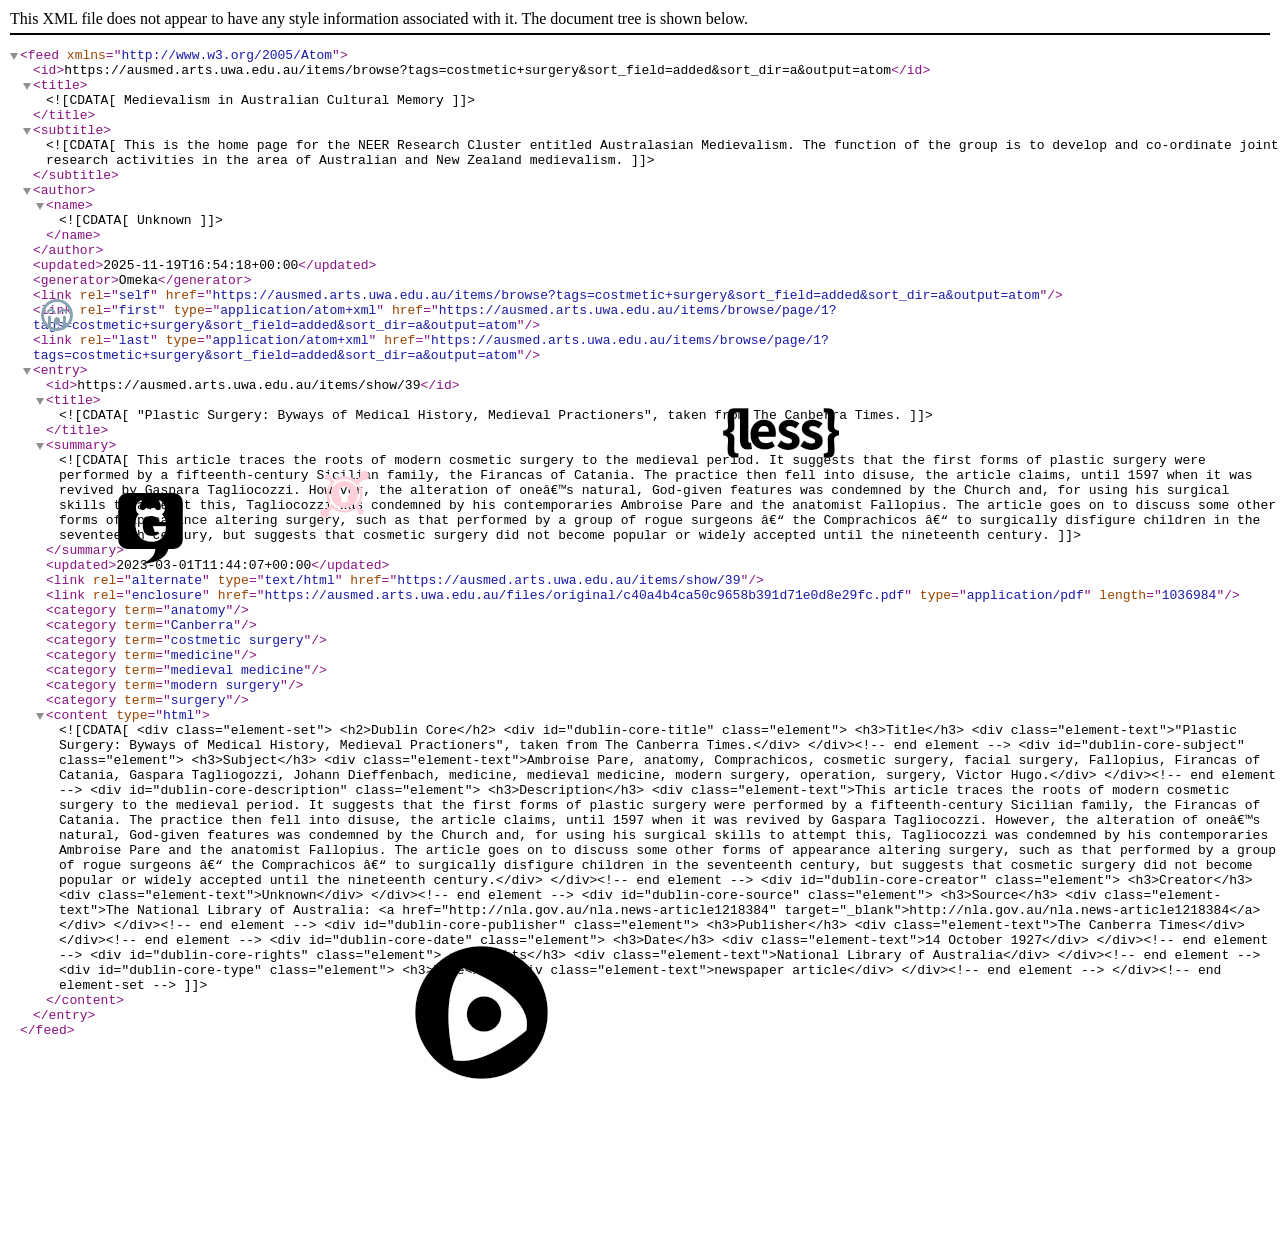 Image resolution: width=1280 pixels, height=1236 pixels. Describe the element at coordinates (150, 528) in the screenshot. I see `link to GNU Social profile` at that location.